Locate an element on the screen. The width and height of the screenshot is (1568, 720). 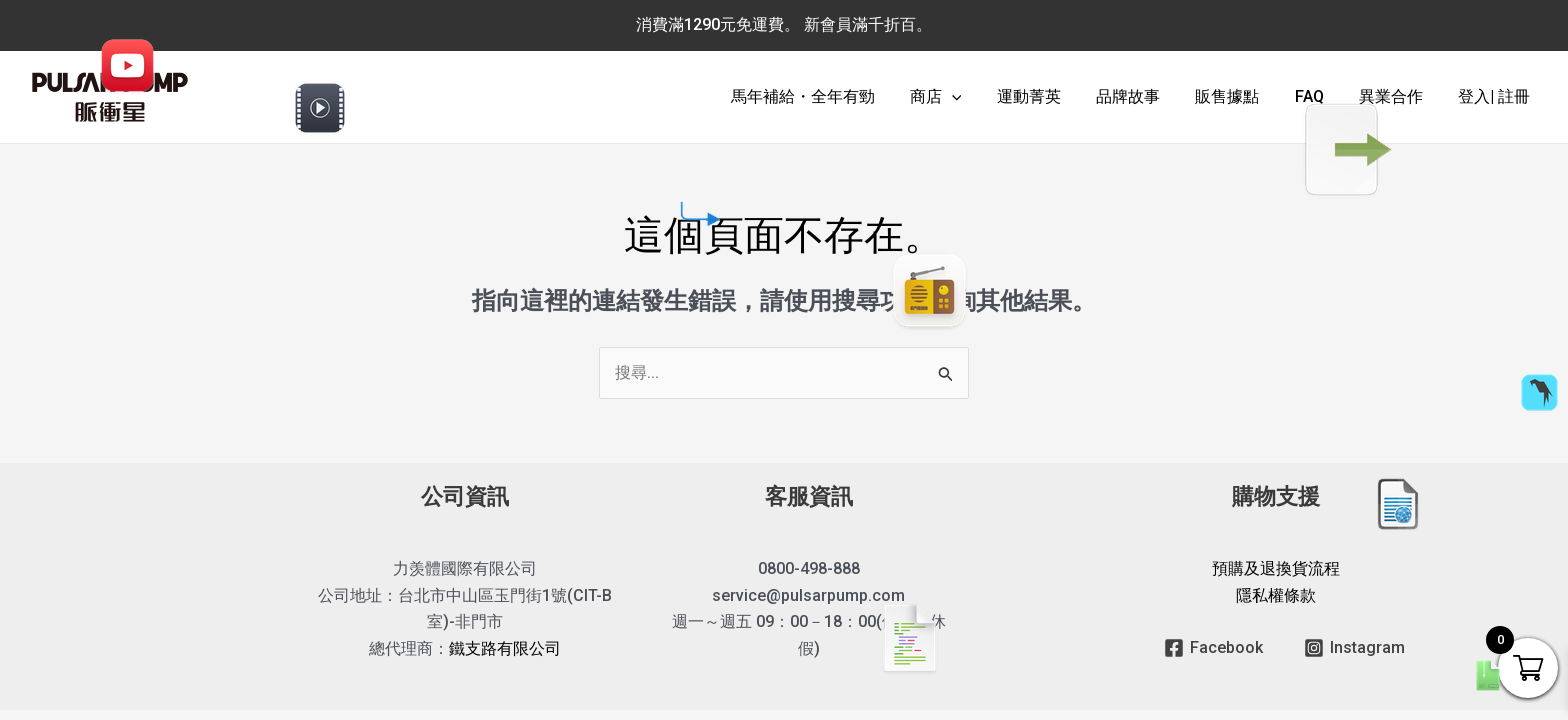
open shortwave radio streaming app is located at coordinates (929, 290).